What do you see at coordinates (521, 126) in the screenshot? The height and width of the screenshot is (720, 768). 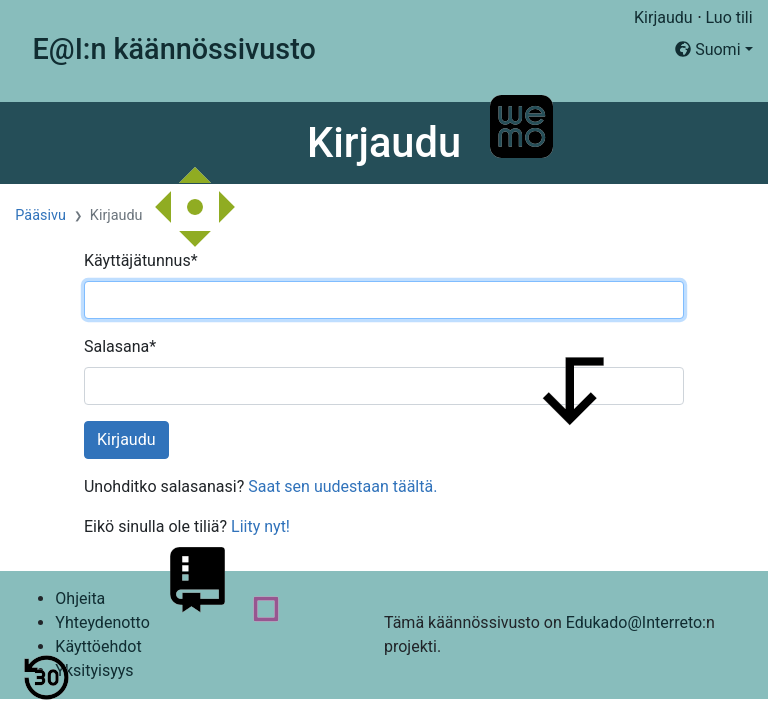 I see `open the Wemo smart home app` at bounding box center [521, 126].